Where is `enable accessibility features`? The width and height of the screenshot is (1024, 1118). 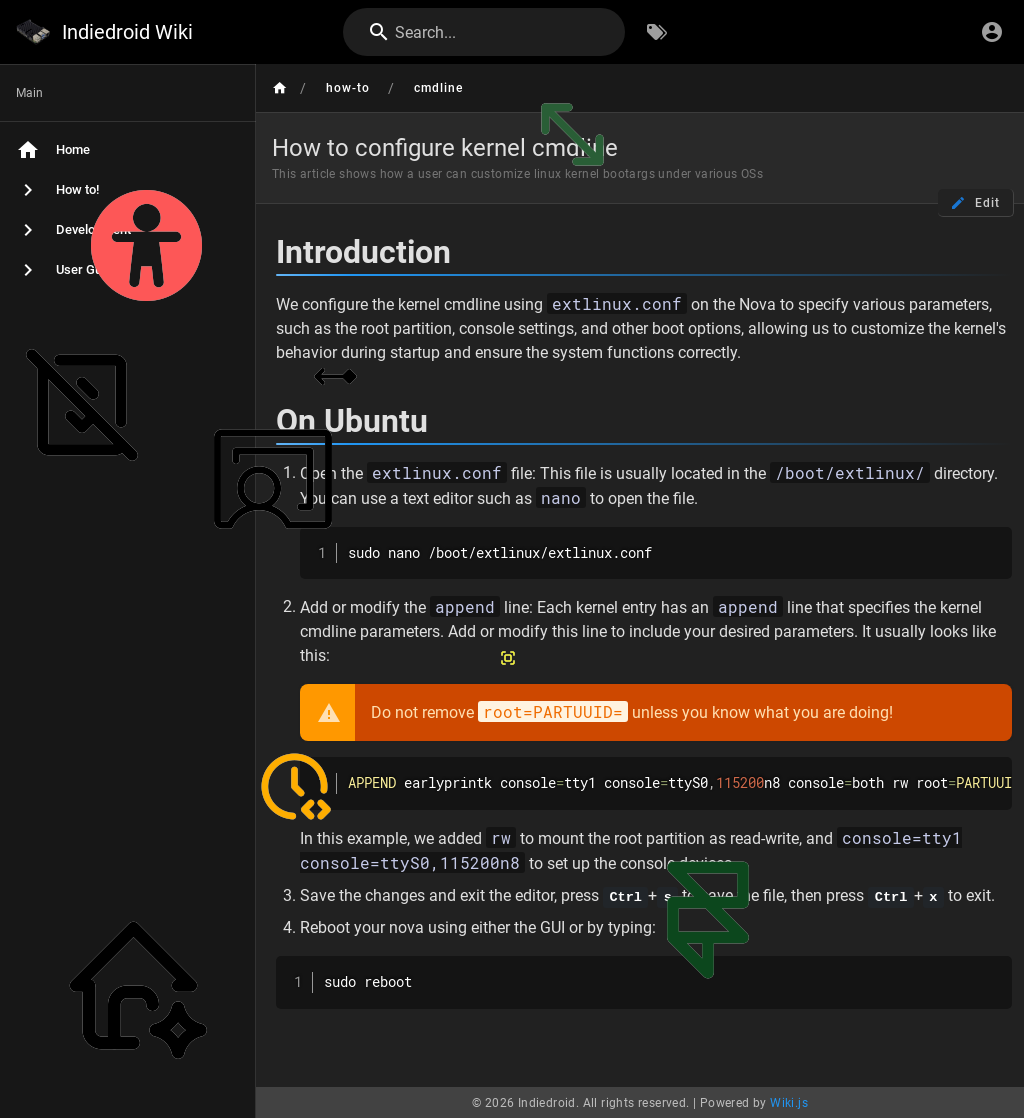 enable accessibility features is located at coordinates (146, 245).